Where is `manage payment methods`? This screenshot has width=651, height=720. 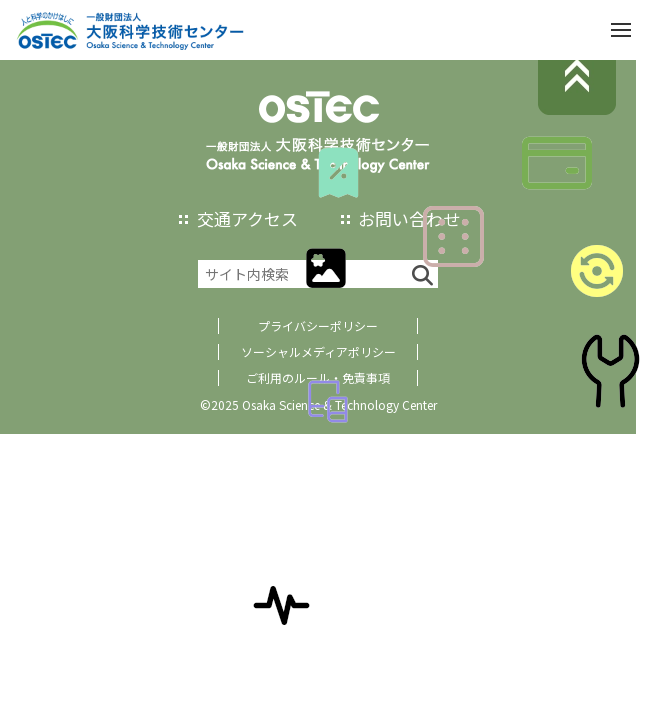 manage payment methods is located at coordinates (557, 163).